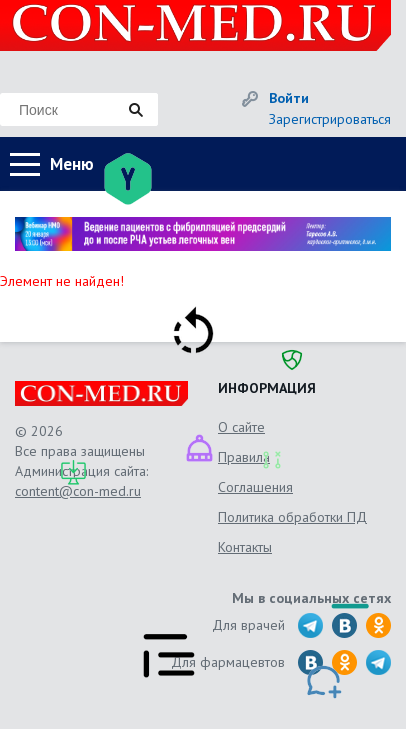 The width and height of the screenshot is (406, 729). What do you see at coordinates (351, 607) in the screenshot?
I see `collapse or minimize a section` at bounding box center [351, 607].